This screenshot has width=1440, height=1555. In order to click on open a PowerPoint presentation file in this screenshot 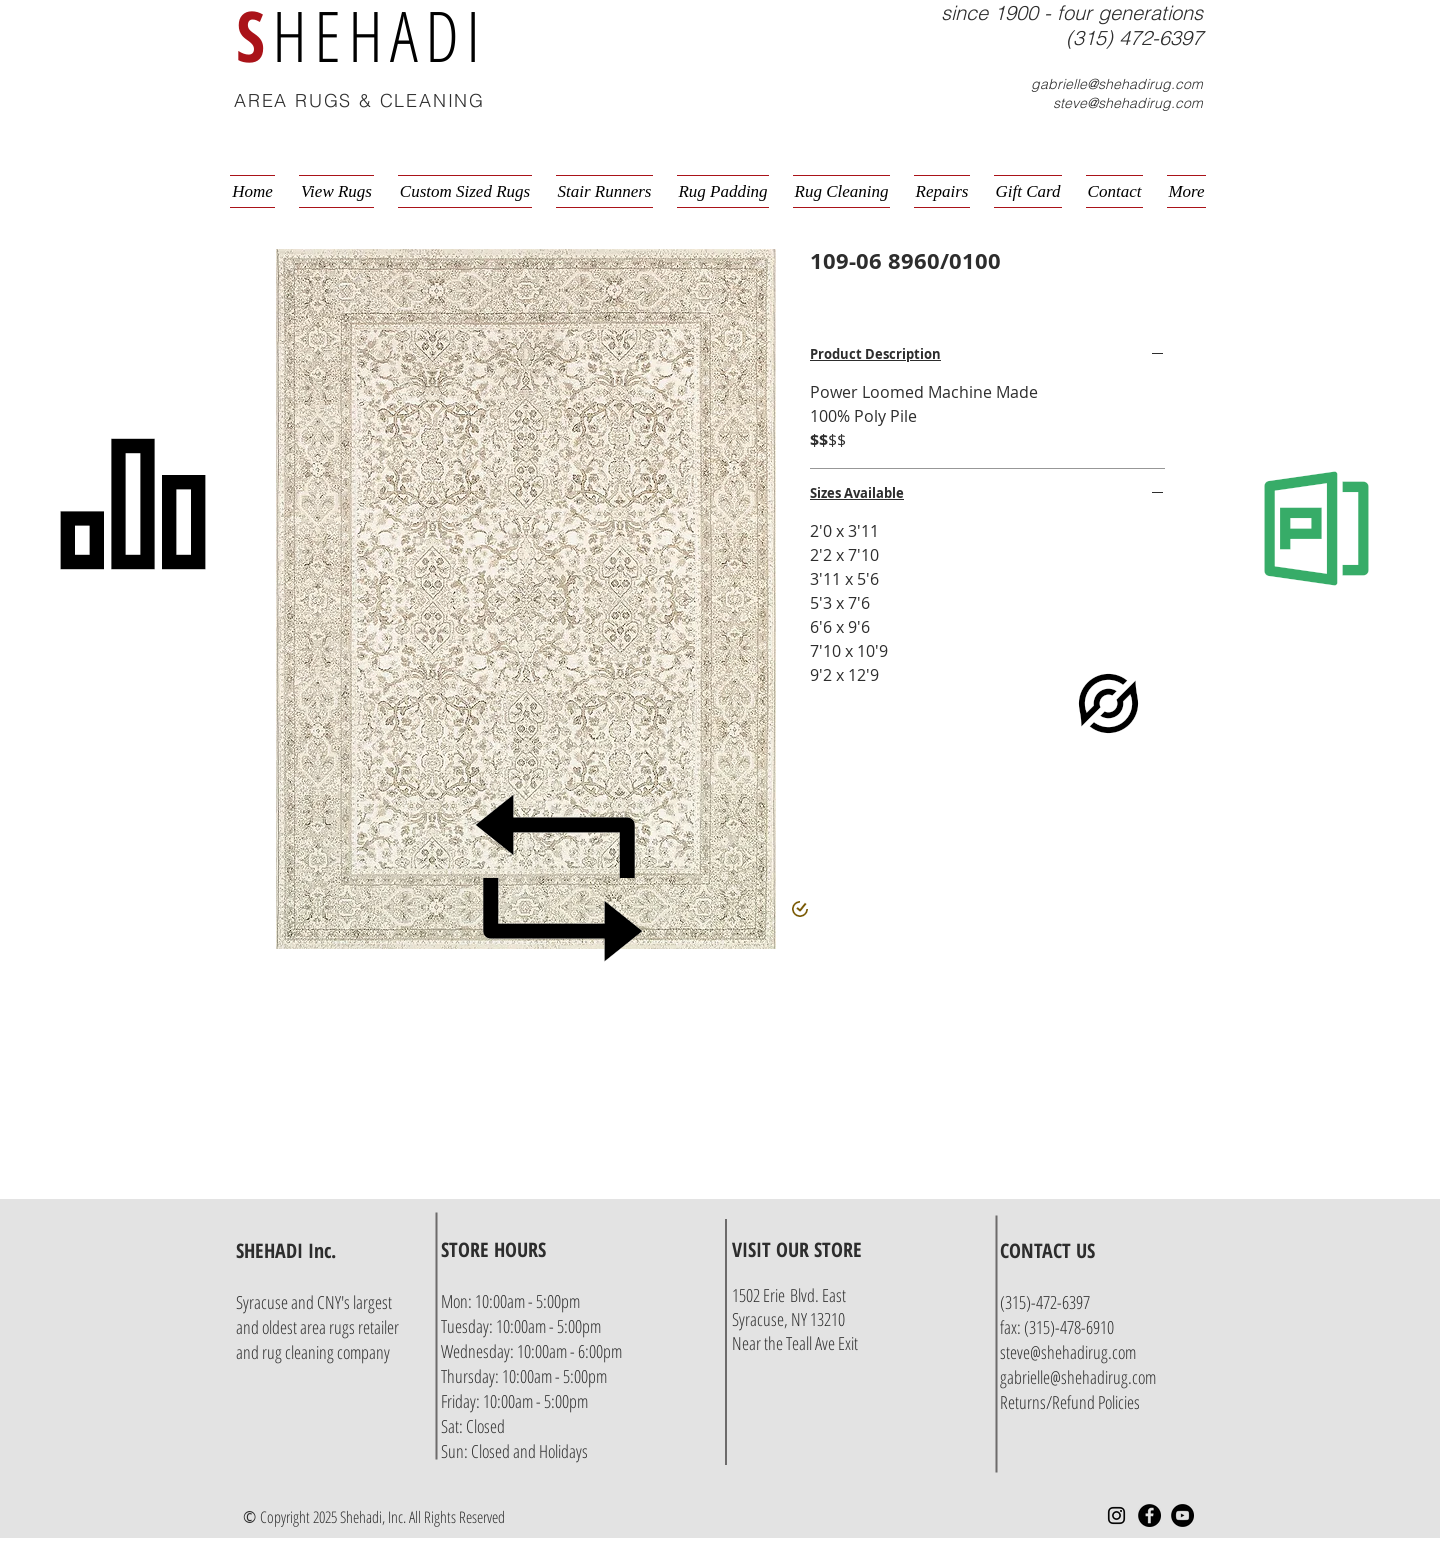, I will do `click(1316, 528)`.